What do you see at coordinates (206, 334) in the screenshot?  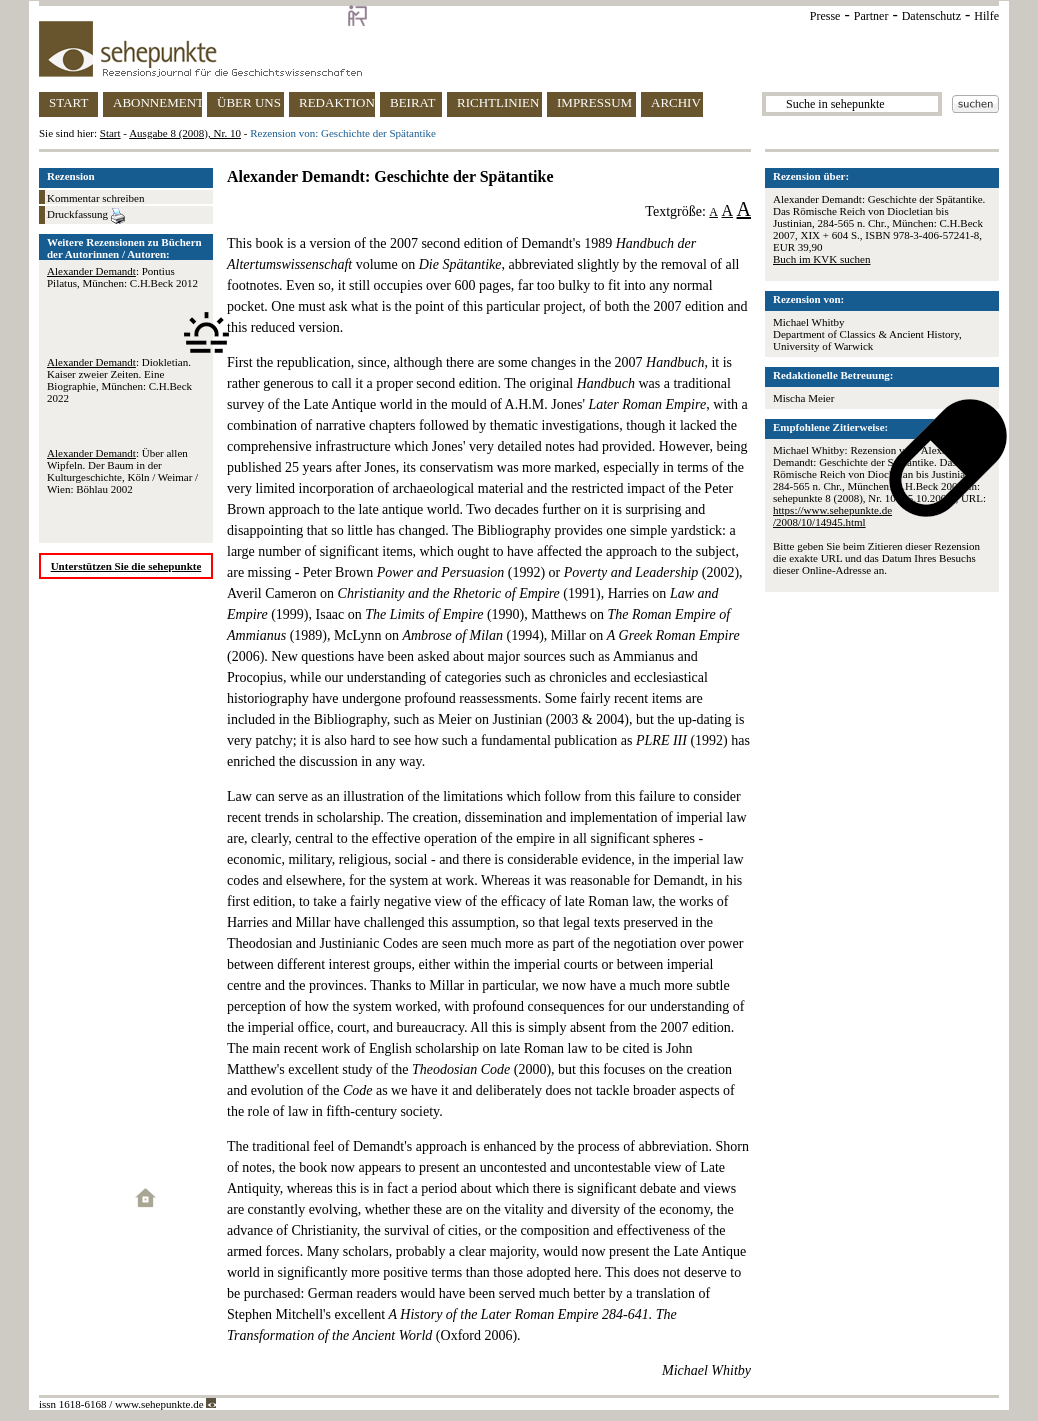 I see `indicates hazy weather conditions` at bounding box center [206, 334].